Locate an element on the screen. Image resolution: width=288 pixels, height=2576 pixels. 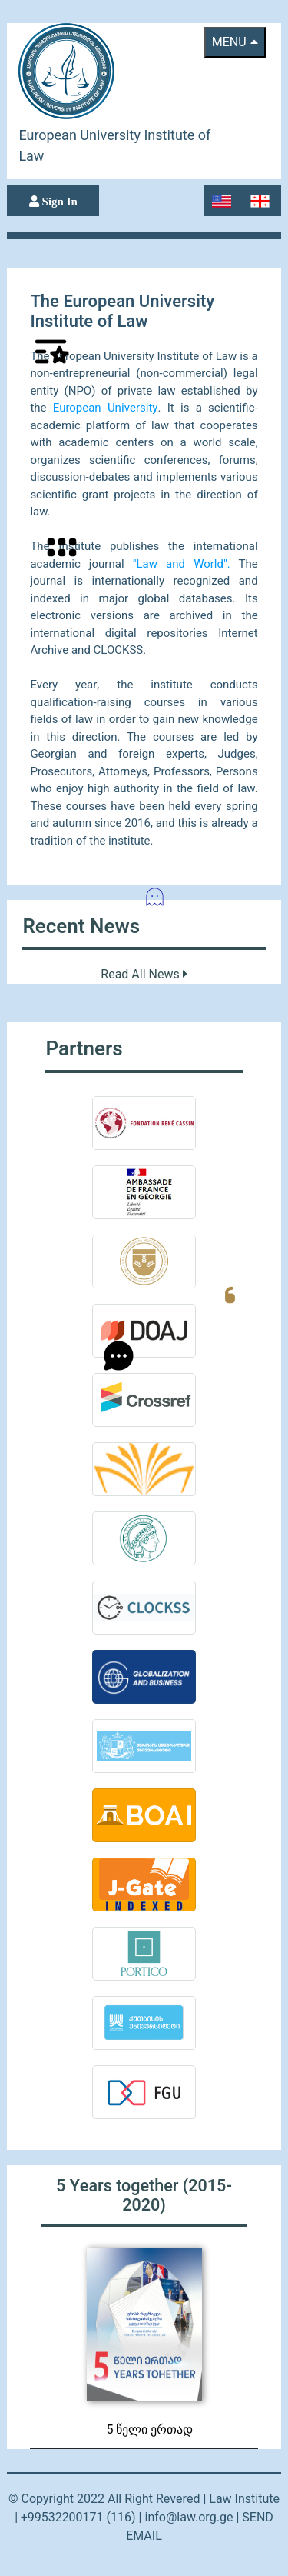
toggle ghost mode or invisible status is located at coordinates (154, 897).